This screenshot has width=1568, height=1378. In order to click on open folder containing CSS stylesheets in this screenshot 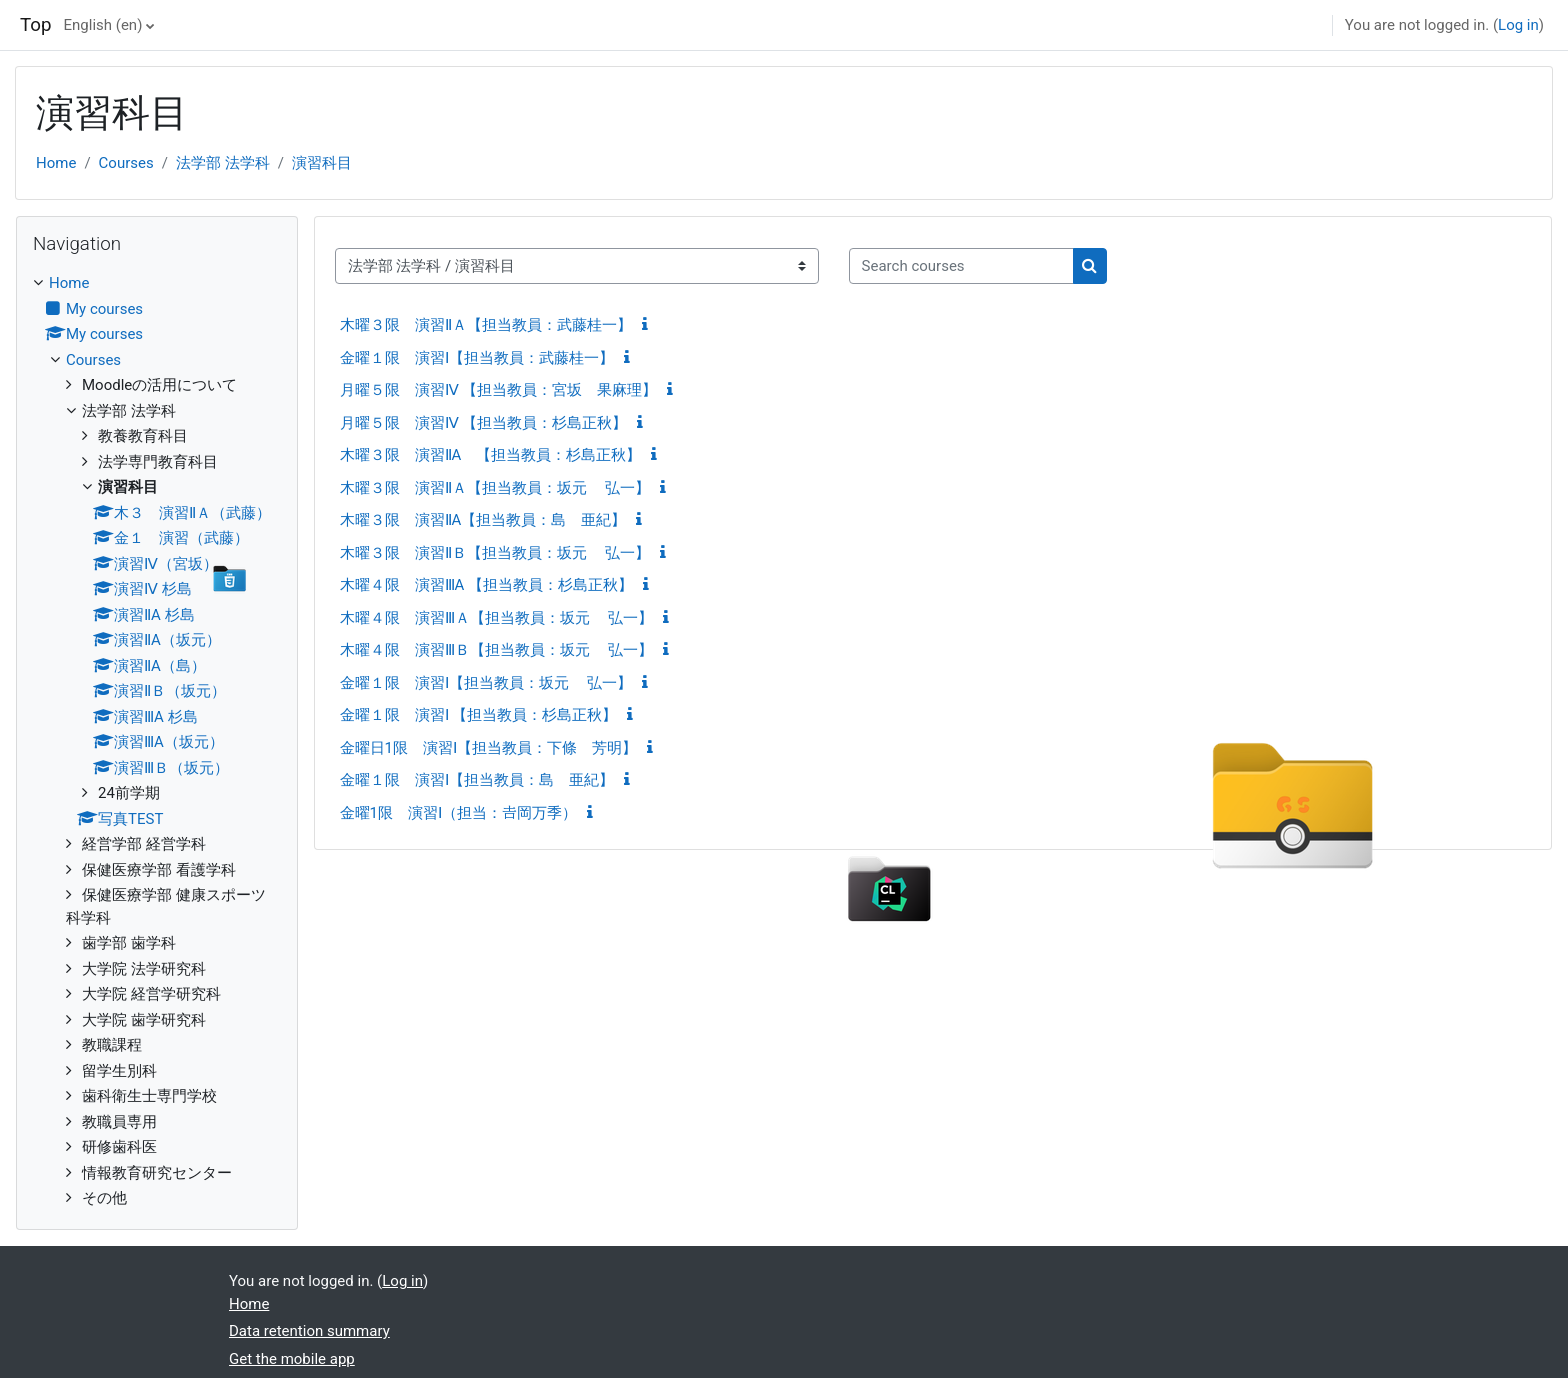, I will do `click(229, 579)`.